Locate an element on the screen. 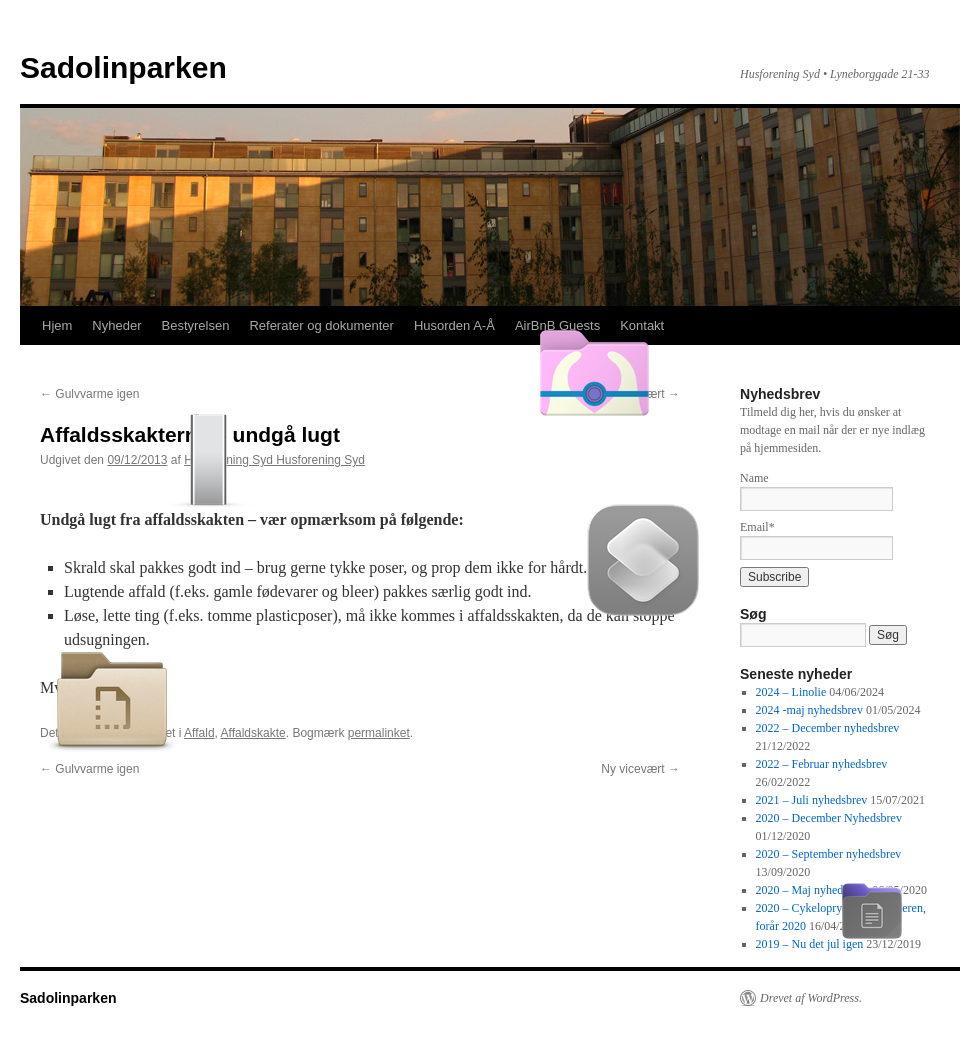 The image size is (980, 1045). iPod nano device connected is located at coordinates (208, 461).